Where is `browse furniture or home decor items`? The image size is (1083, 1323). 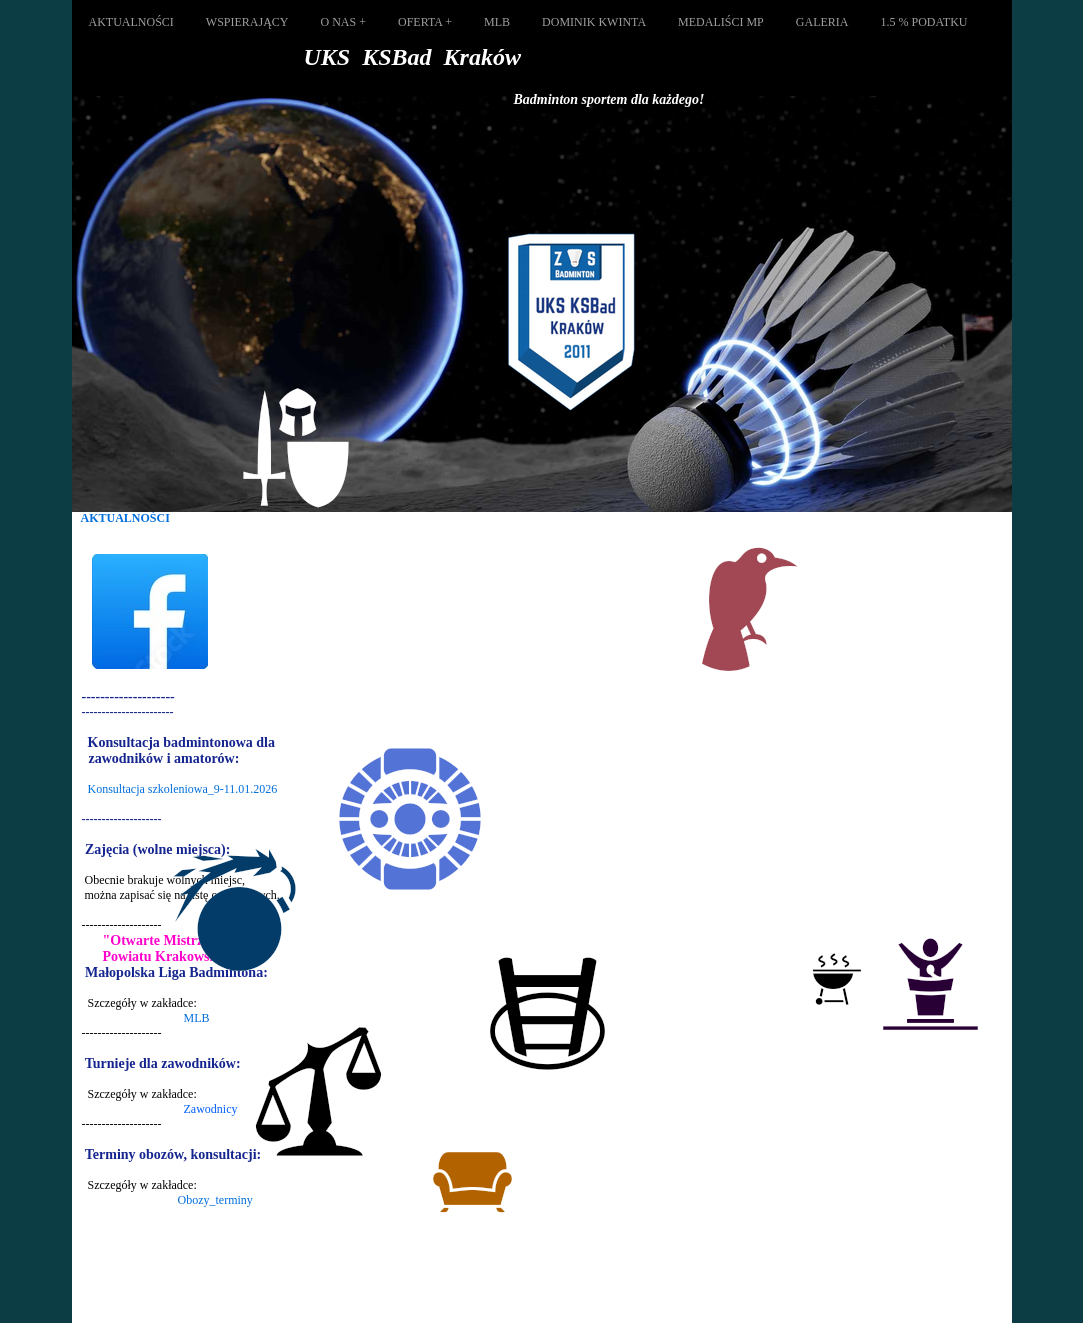 browse furniture or home decor items is located at coordinates (472, 1182).